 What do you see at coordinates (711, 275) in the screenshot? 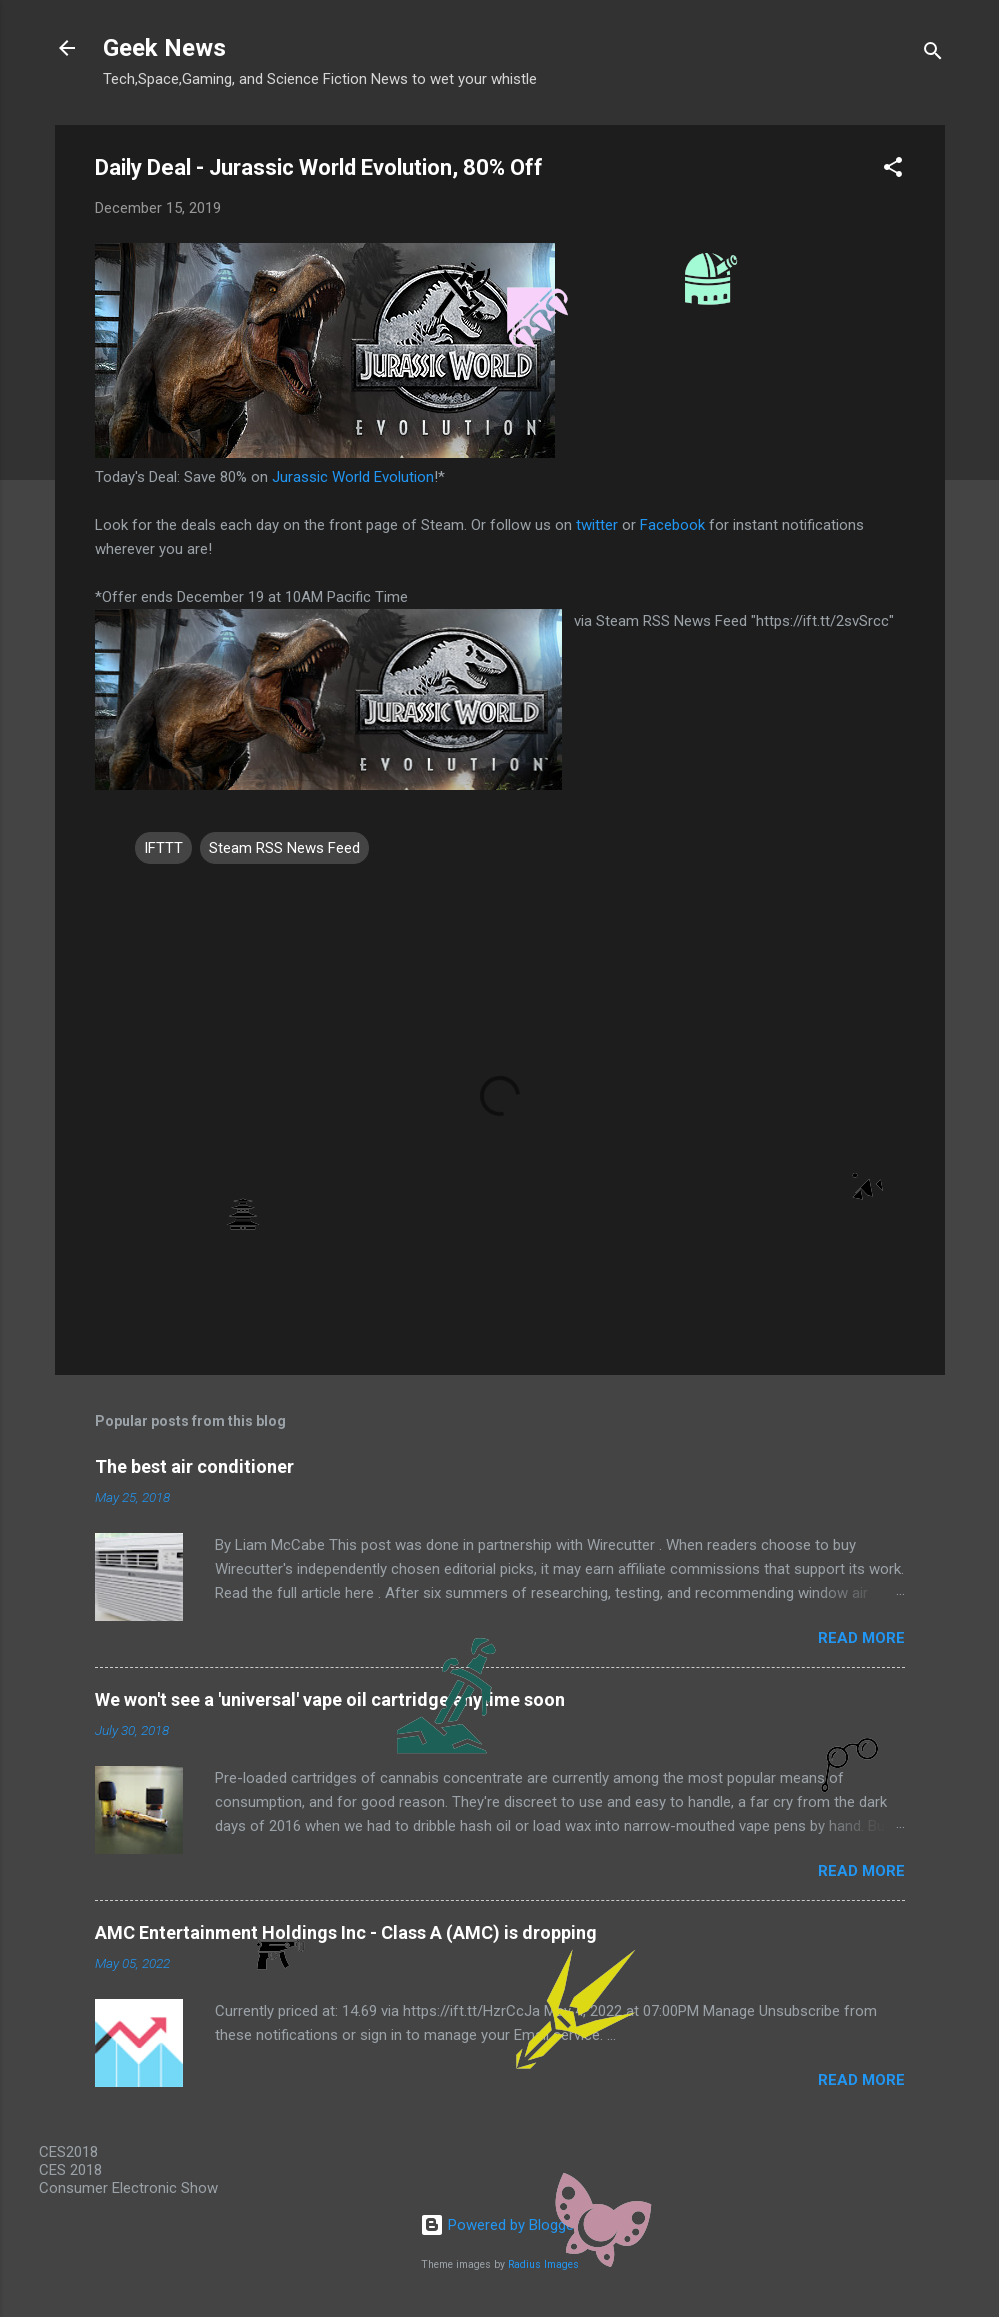
I see `access astronomy or stargazing features` at bounding box center [711, 275].